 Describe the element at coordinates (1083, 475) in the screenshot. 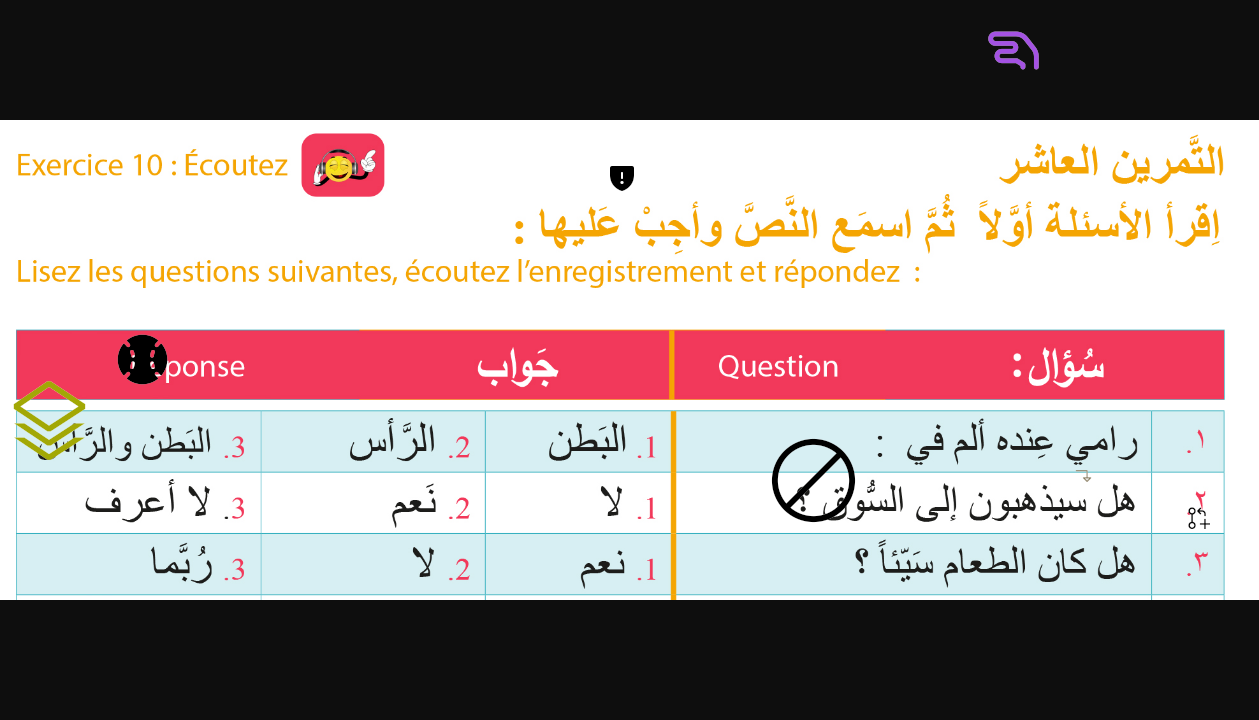

I see `redirect content to a lower section` at that location.